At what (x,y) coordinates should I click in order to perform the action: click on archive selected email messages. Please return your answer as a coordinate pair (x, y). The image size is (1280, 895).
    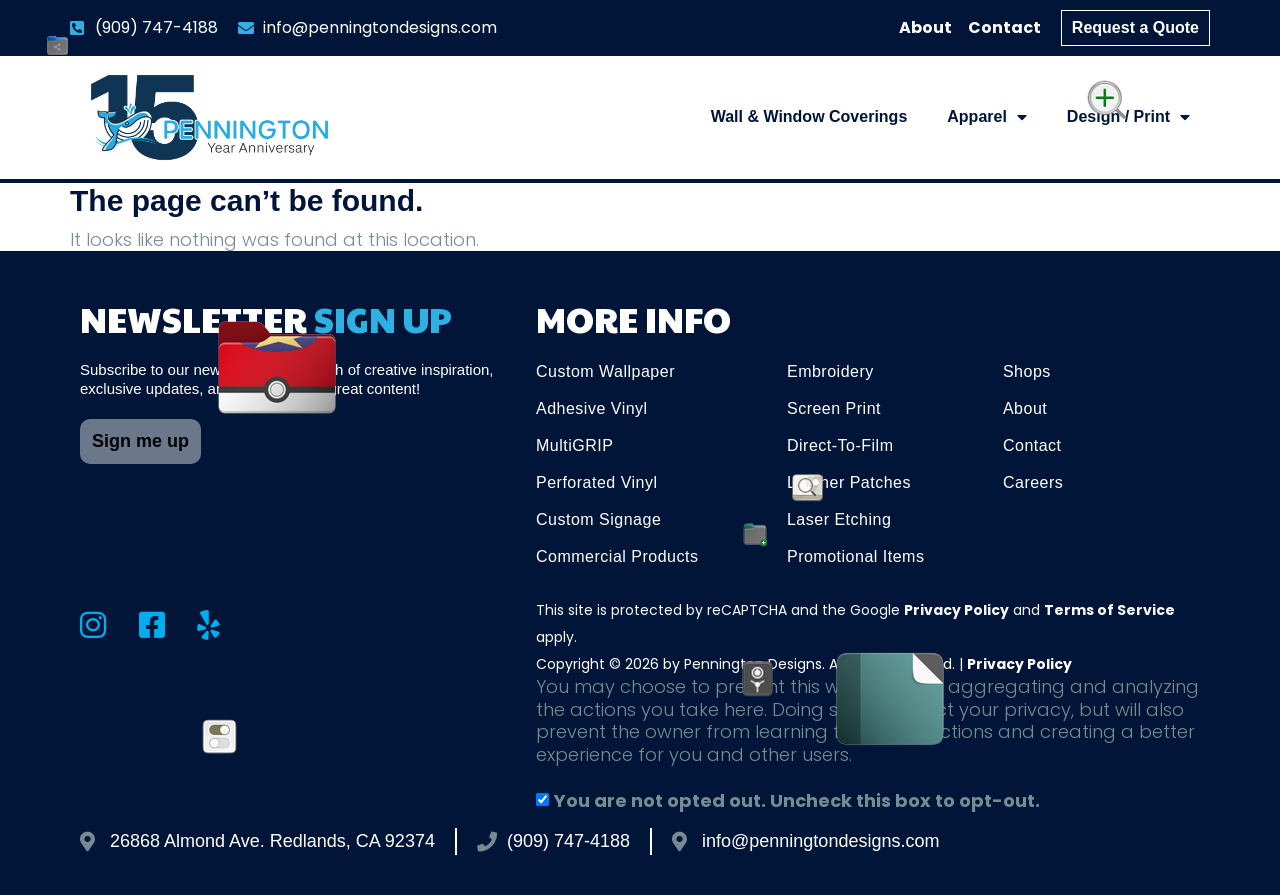
    Looking at the image, I should click on (757, 678).